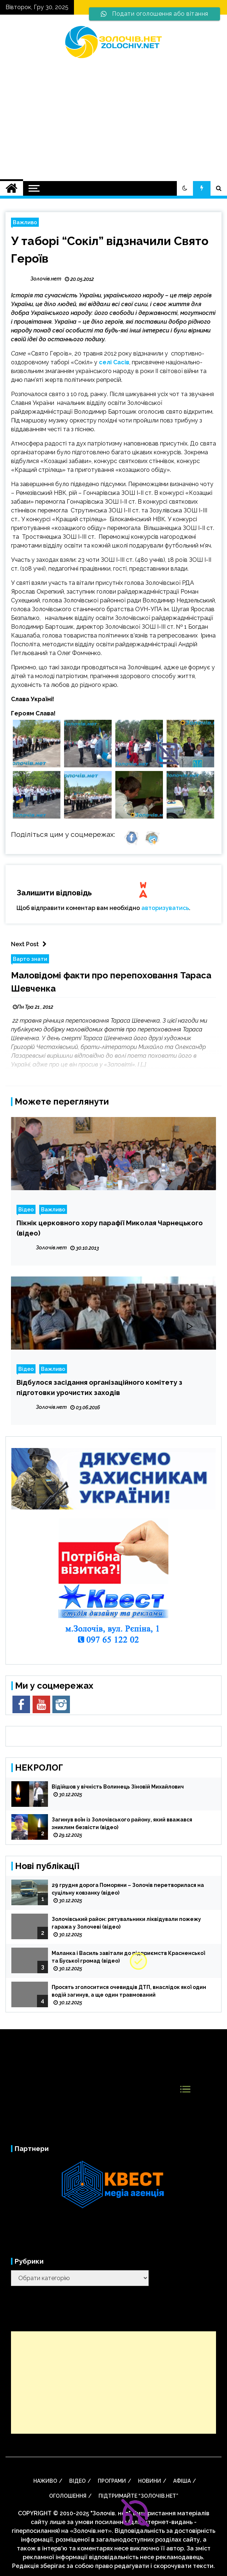  I want to click on navigate west, so click(143, 890).